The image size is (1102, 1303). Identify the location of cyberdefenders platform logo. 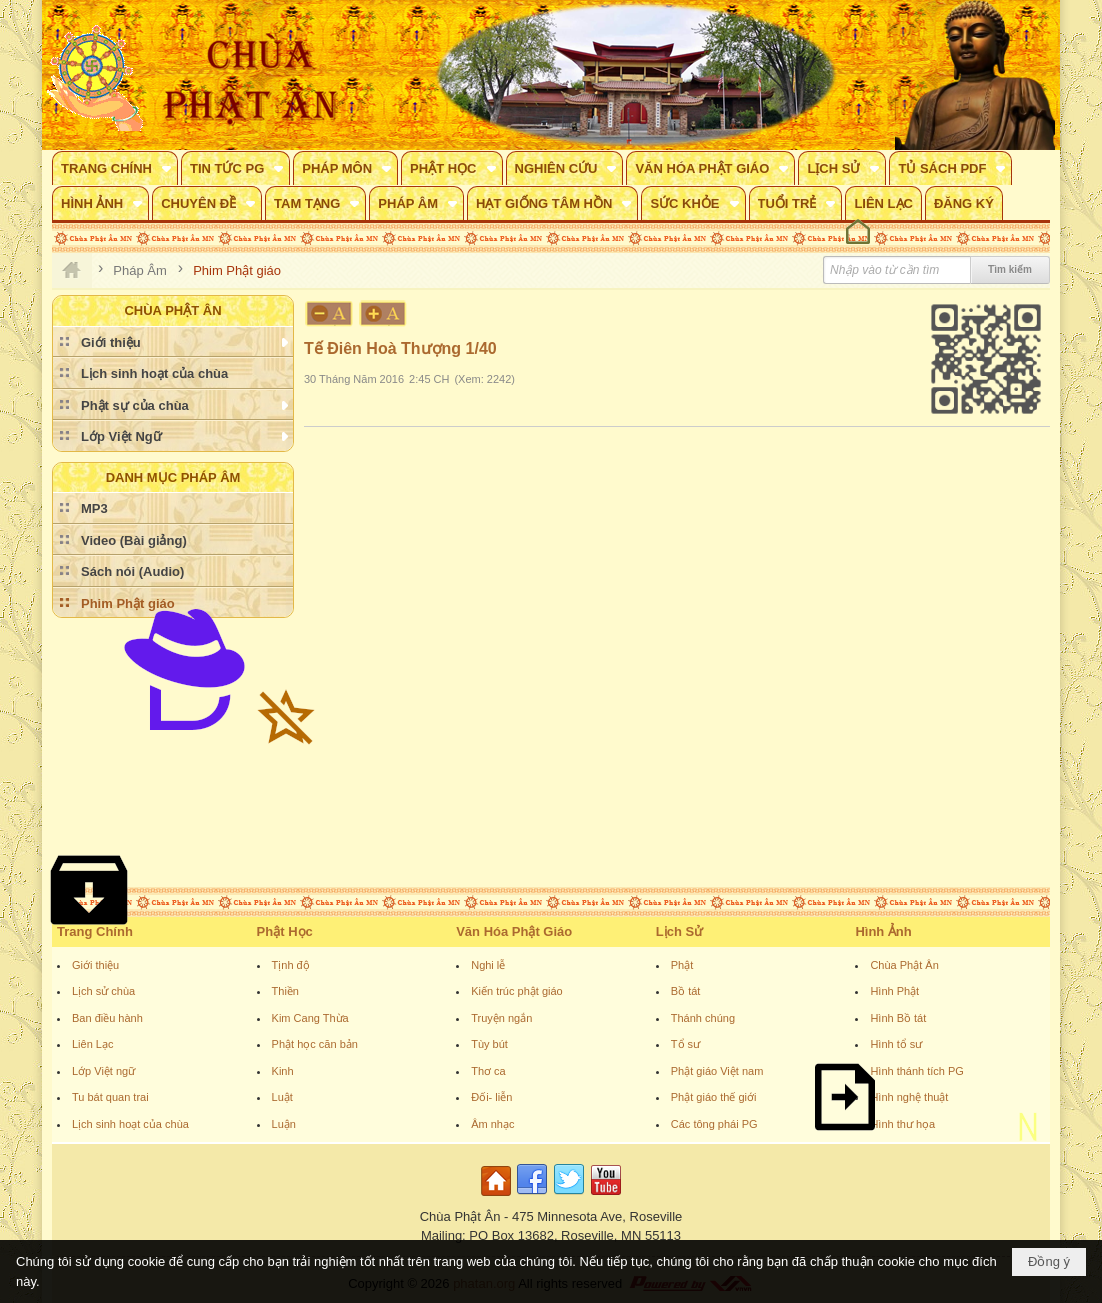
(184, 669).